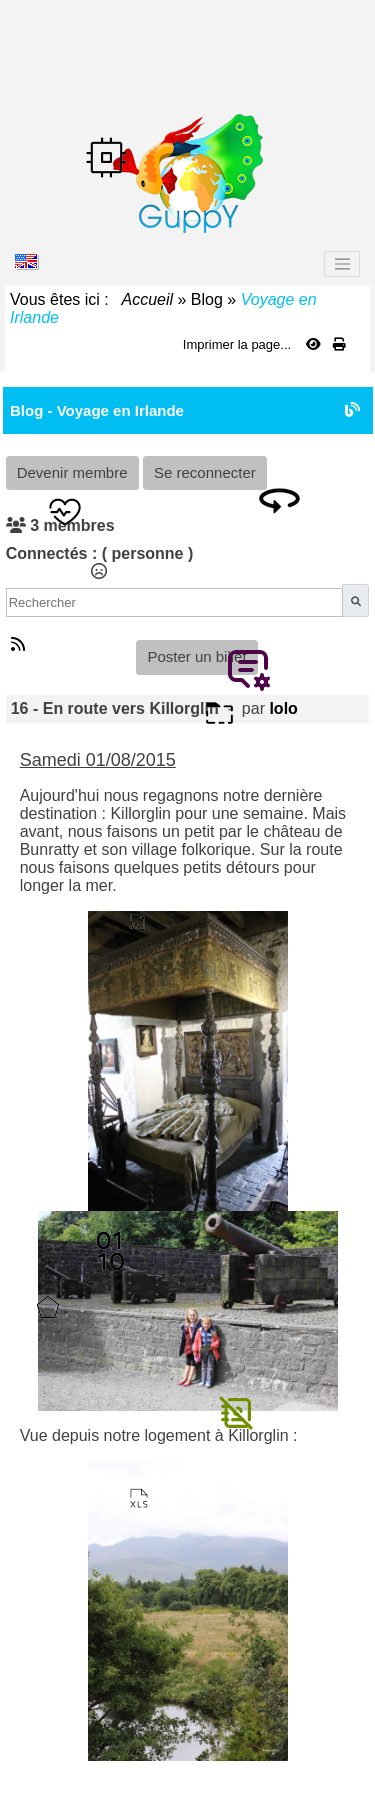 The height and width of the screenshot is (1797, 375). What do you see at coordinates (48, 1308) in the screenshot?
I see `pentagon shape indicator` at bounding box center [48, 1308].